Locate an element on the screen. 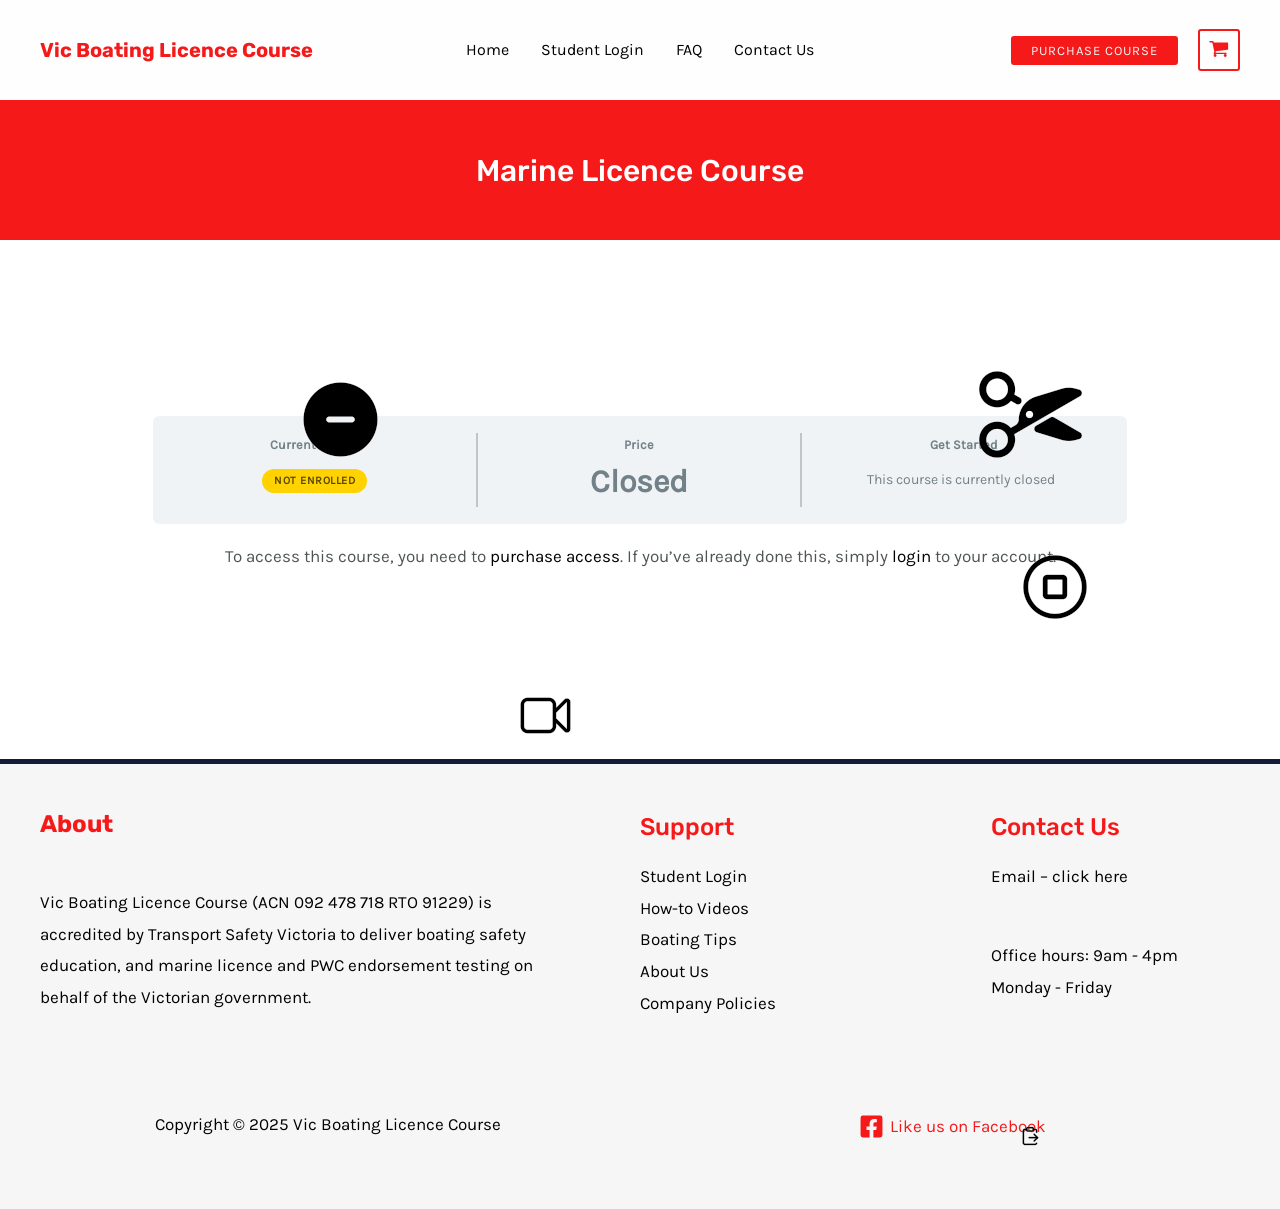  cut selected content is located at coordinates (1029, 414).